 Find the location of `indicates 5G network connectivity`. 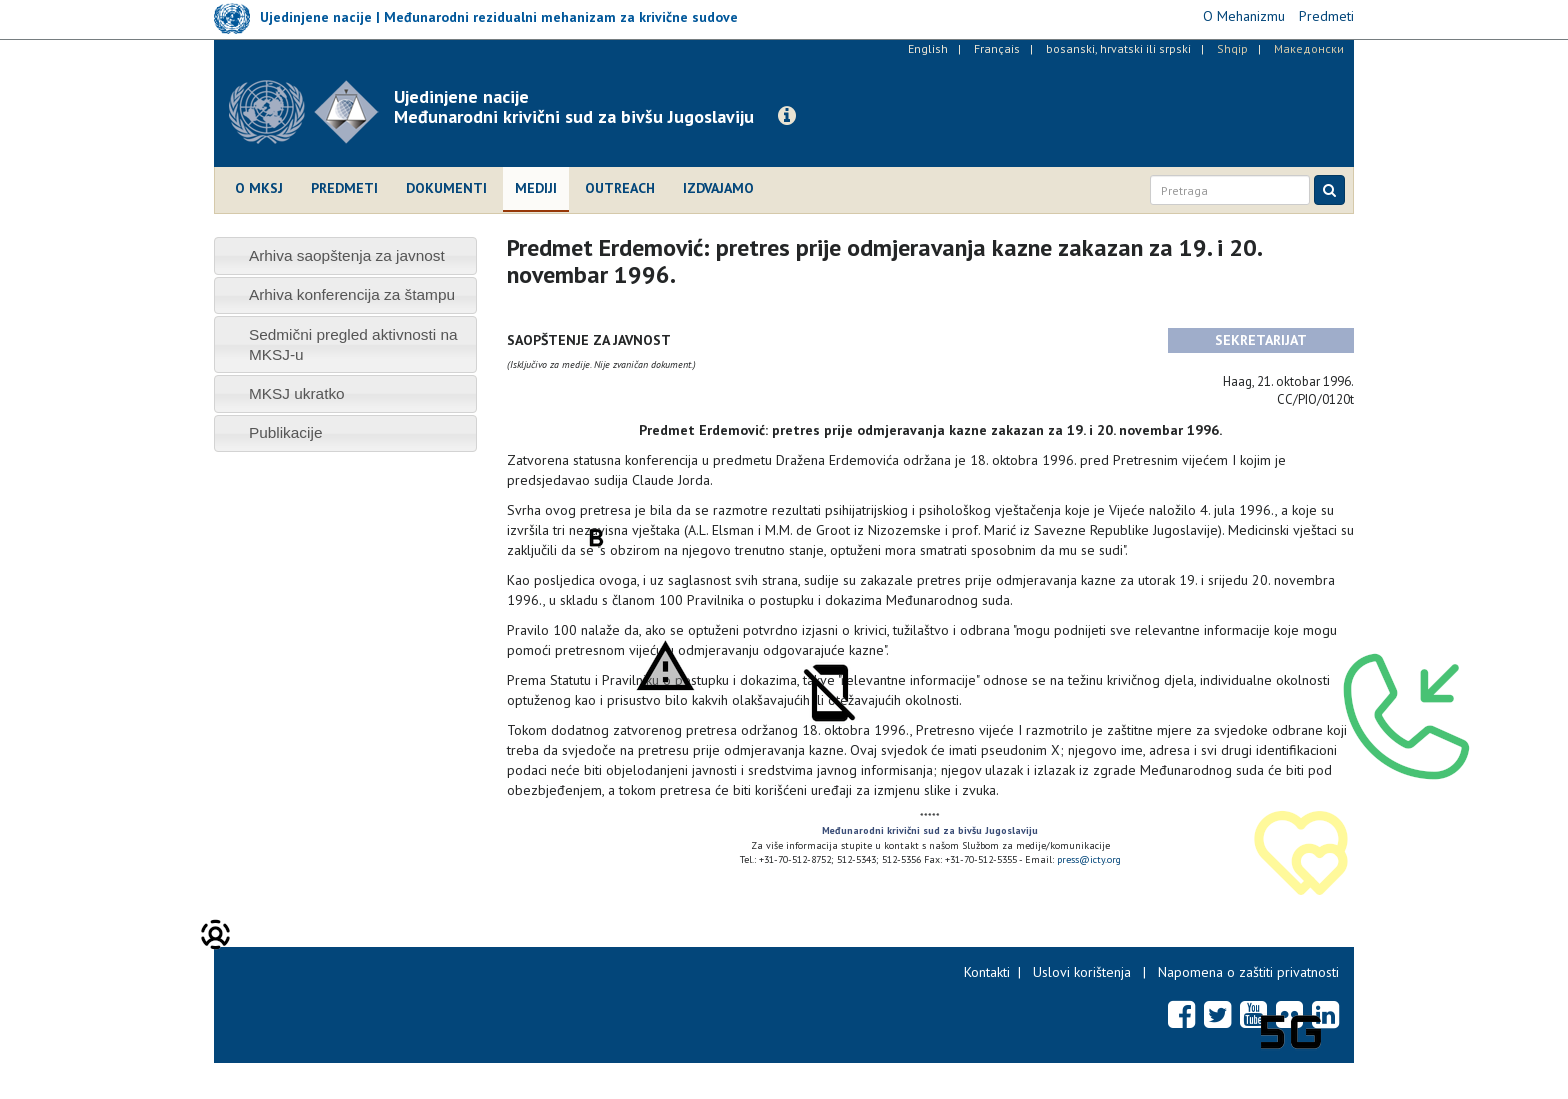

indicates 5G network connectivity is located at coordinates (1291, 1032).